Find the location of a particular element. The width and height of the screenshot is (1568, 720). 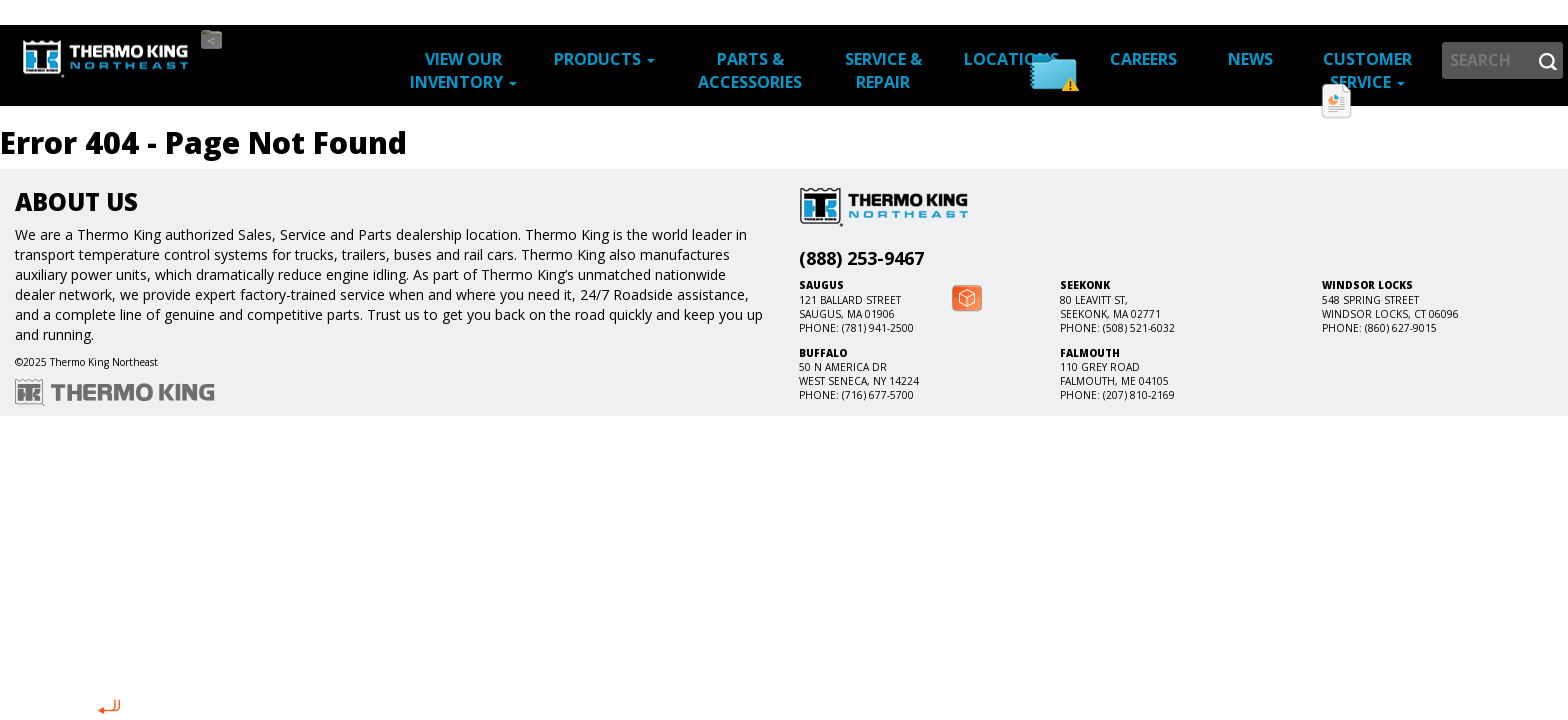

reply to all recipients of an email is located at coordinates (108, 705).